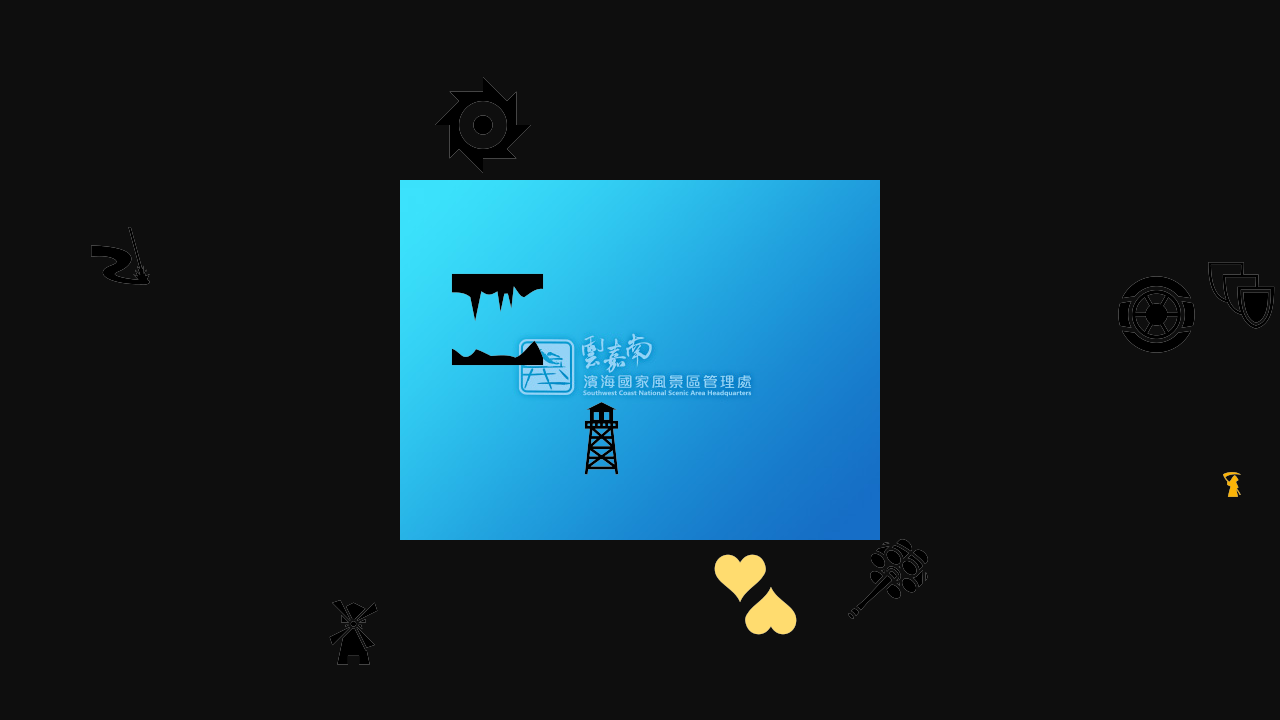  I want to click on view or access lookout points on a map, so click(601, 437).